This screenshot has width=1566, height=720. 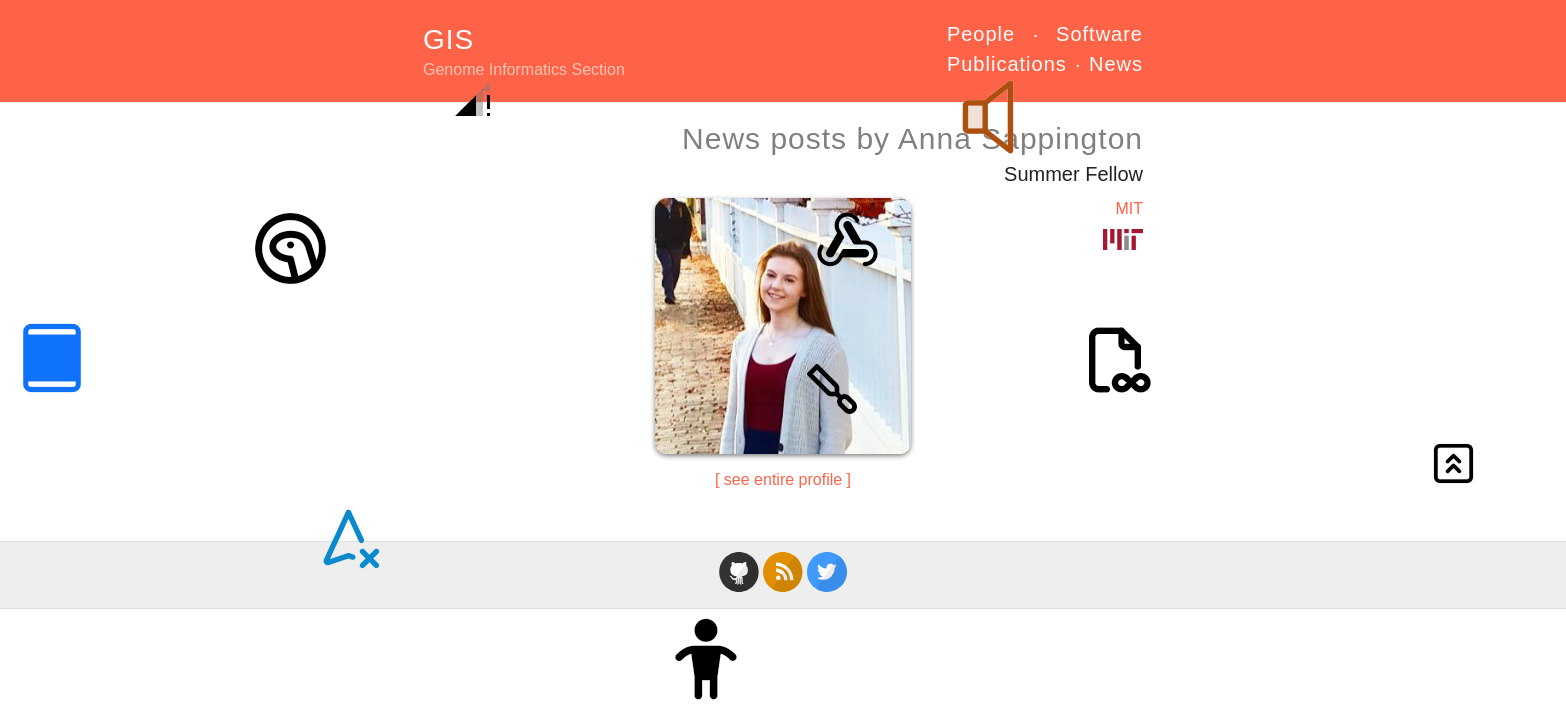 I want to click on access sculpting or carving tools, so click(x=832, y=389).